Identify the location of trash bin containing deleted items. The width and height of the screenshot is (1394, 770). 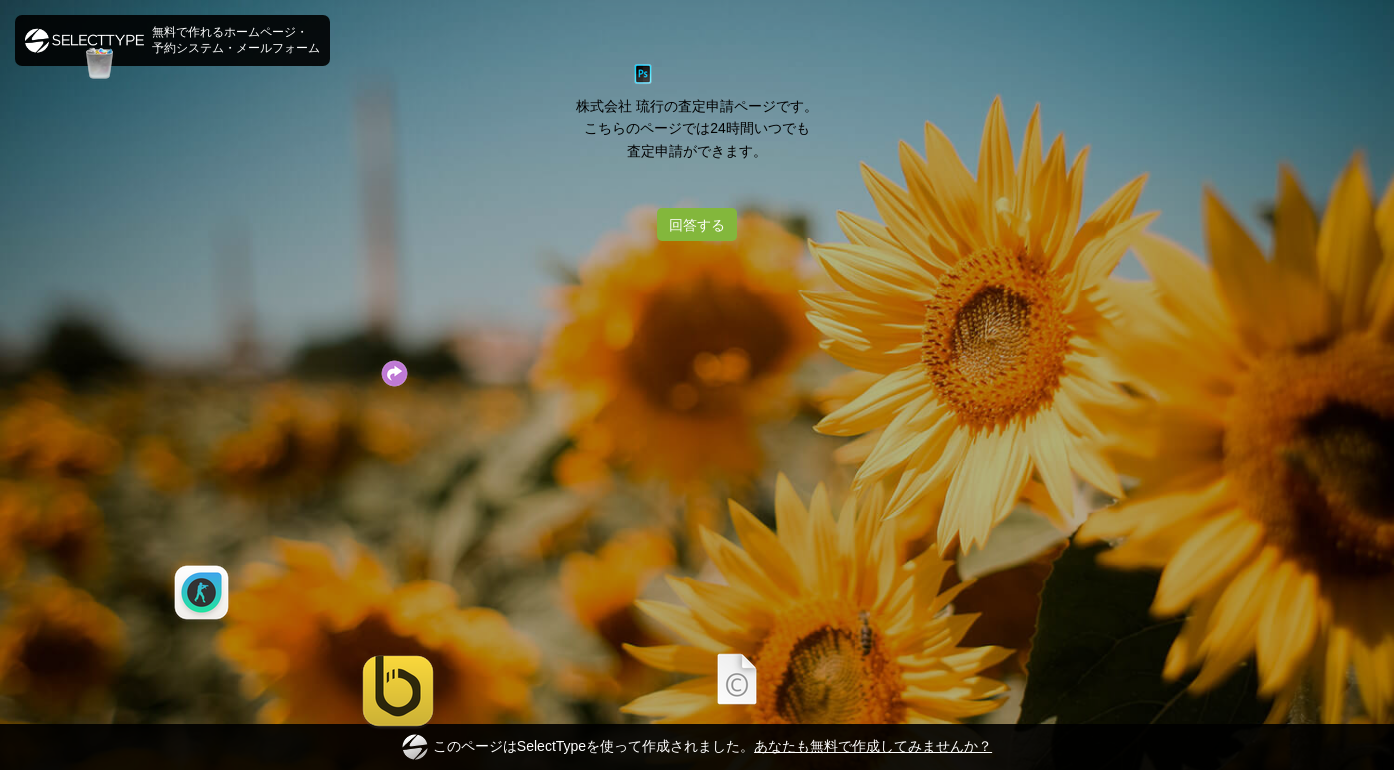
(99, 63).